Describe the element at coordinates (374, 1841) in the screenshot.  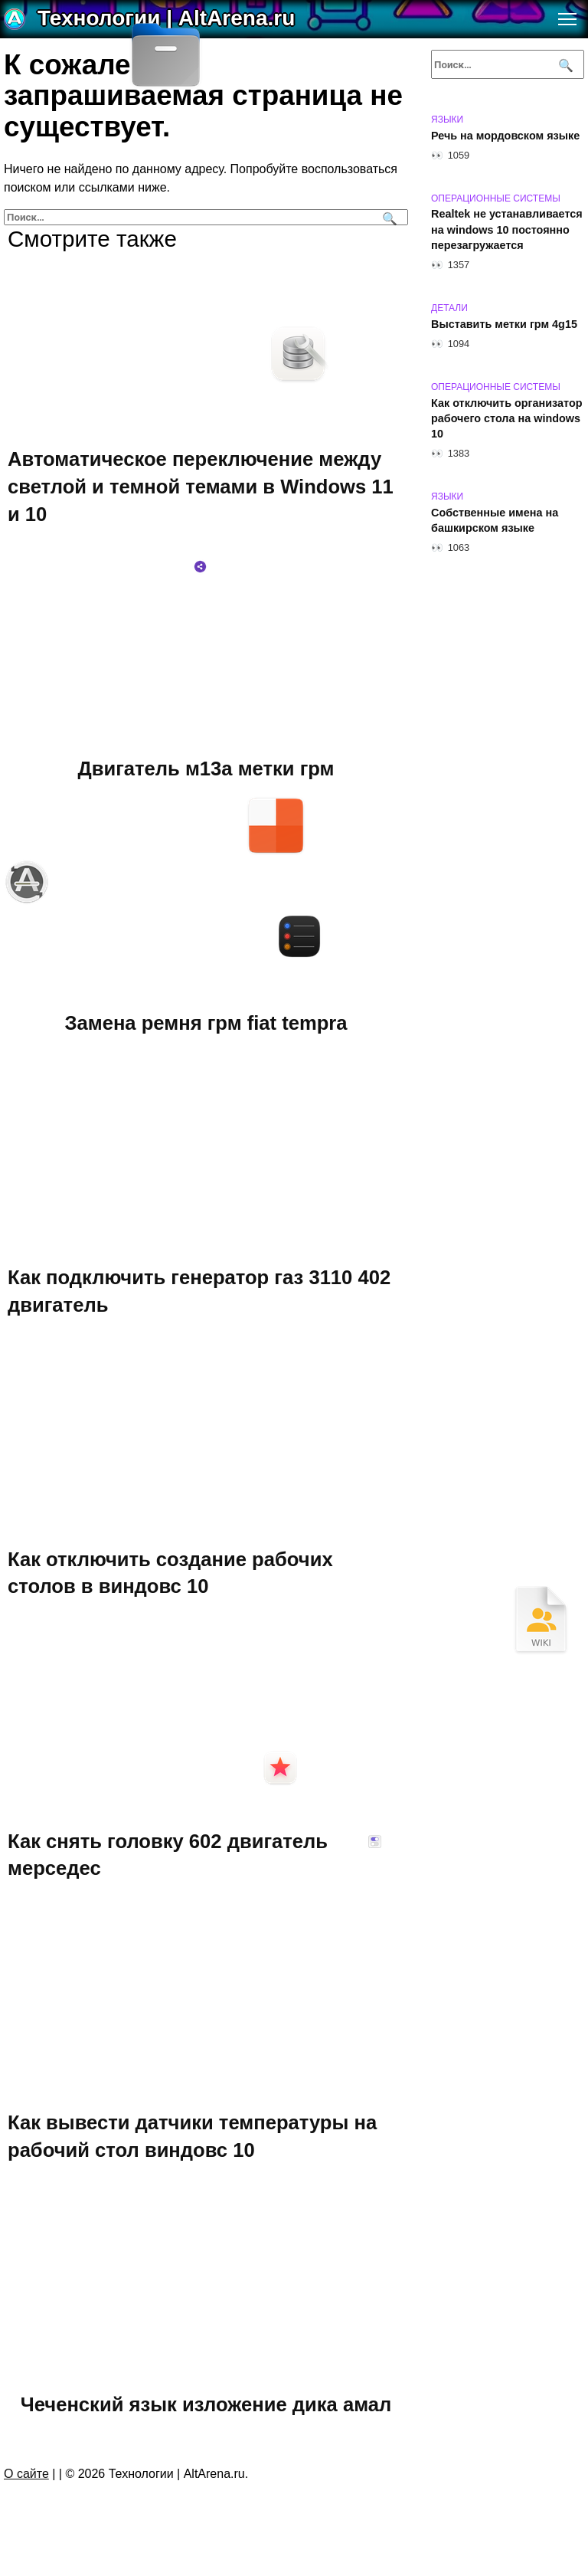
I see `open gnome tweaks to customize system settings` at that location.